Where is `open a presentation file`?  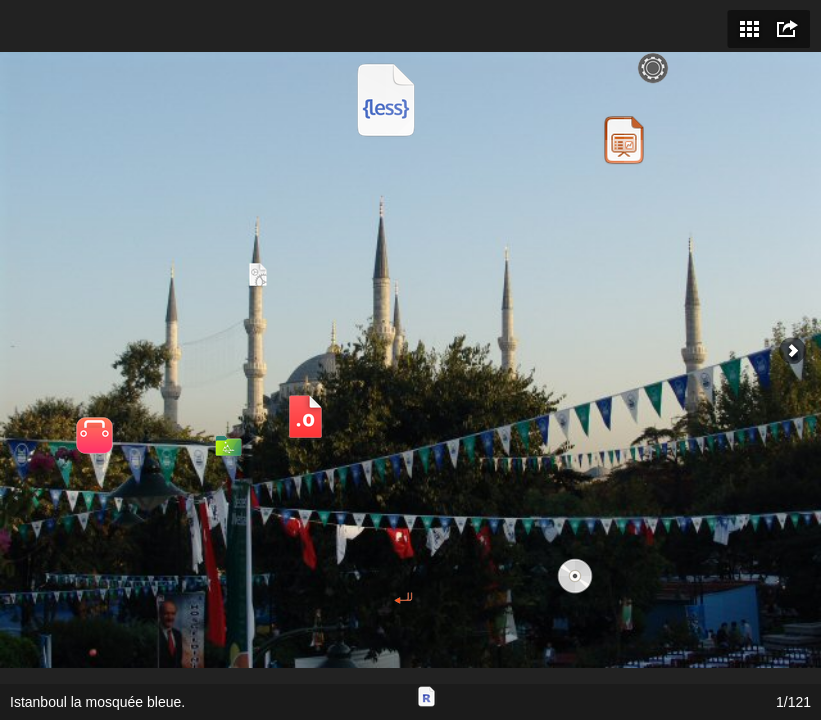 open a presentation file is located at coordinates (624, 140).